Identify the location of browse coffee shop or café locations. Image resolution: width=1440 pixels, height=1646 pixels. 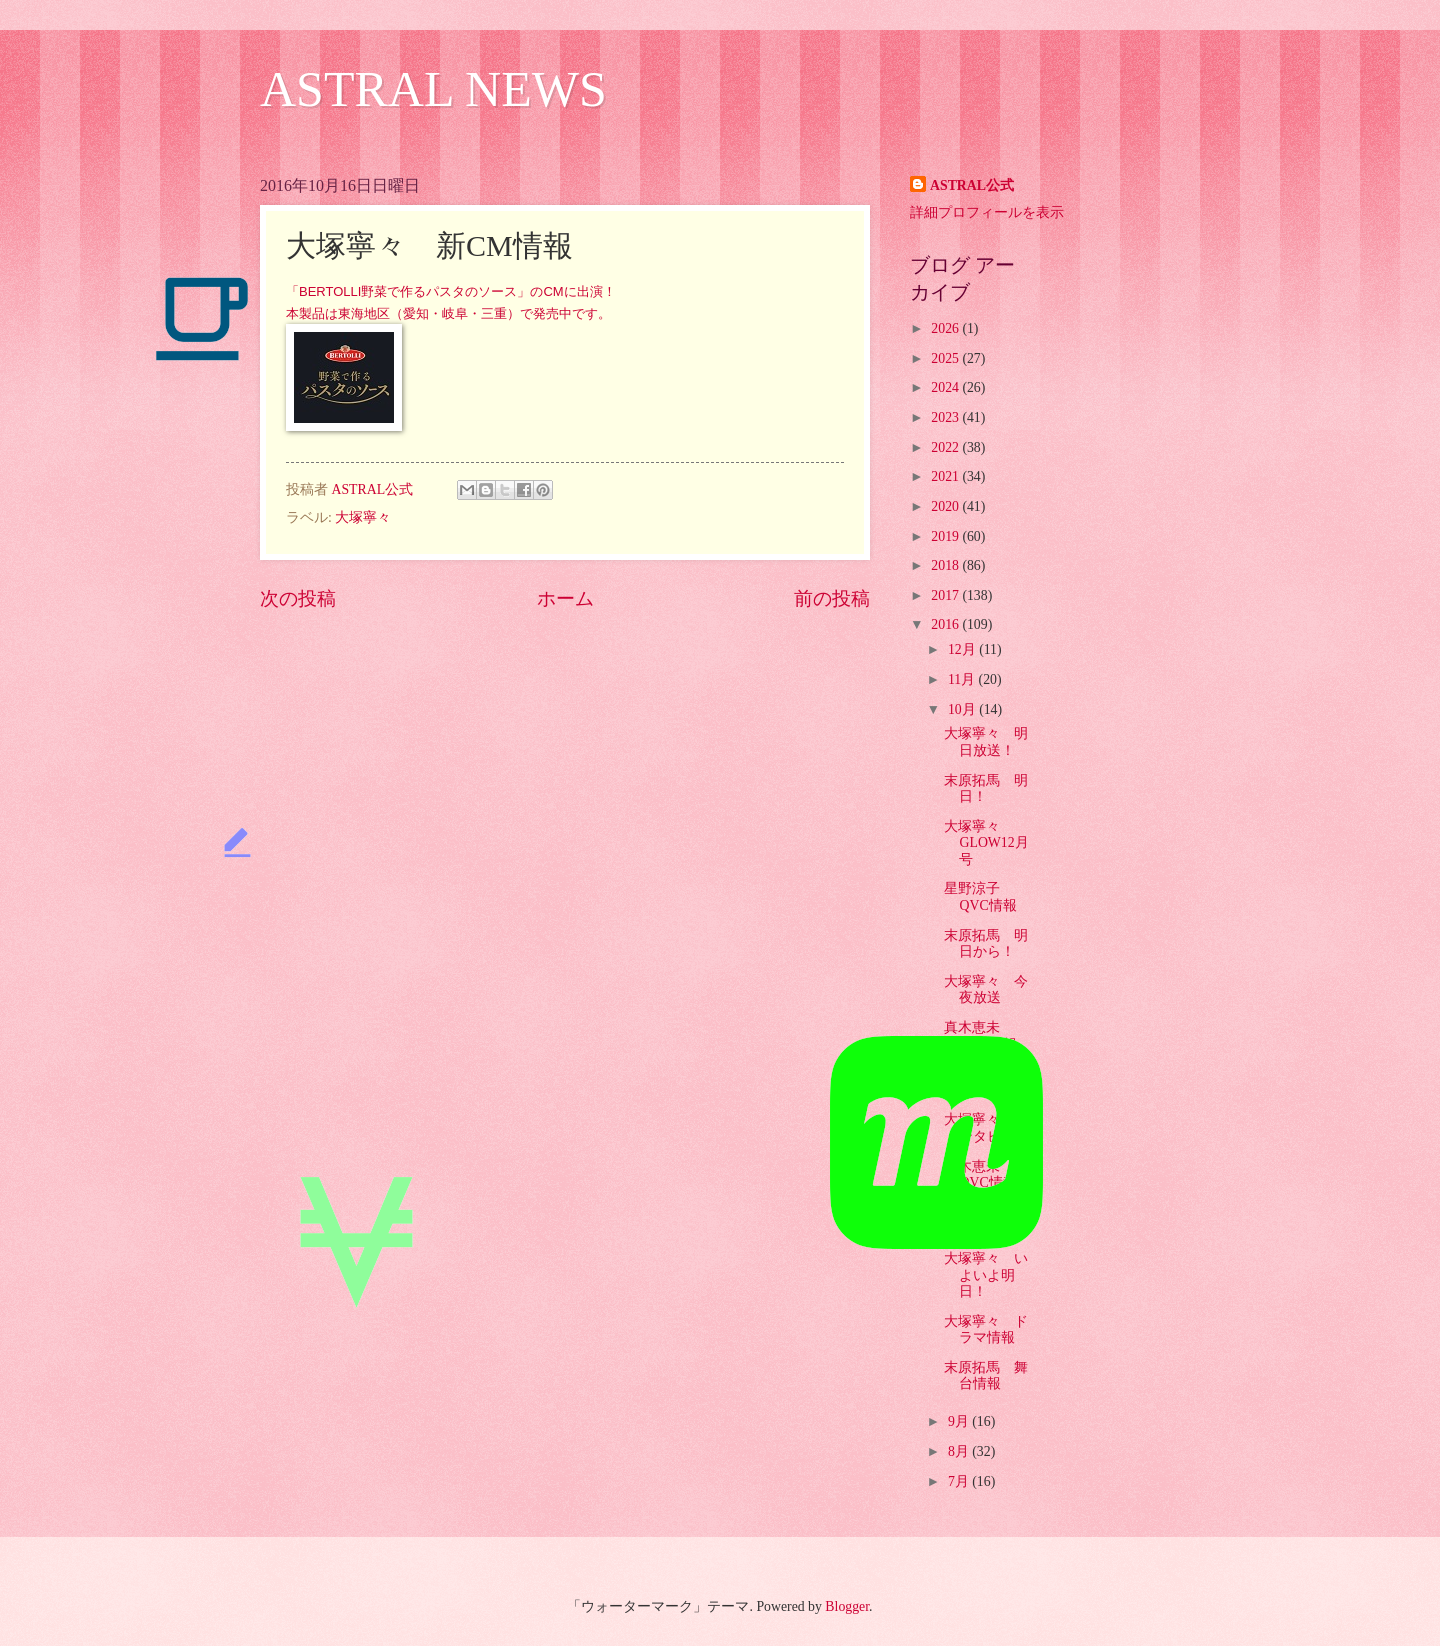
(202, 319).